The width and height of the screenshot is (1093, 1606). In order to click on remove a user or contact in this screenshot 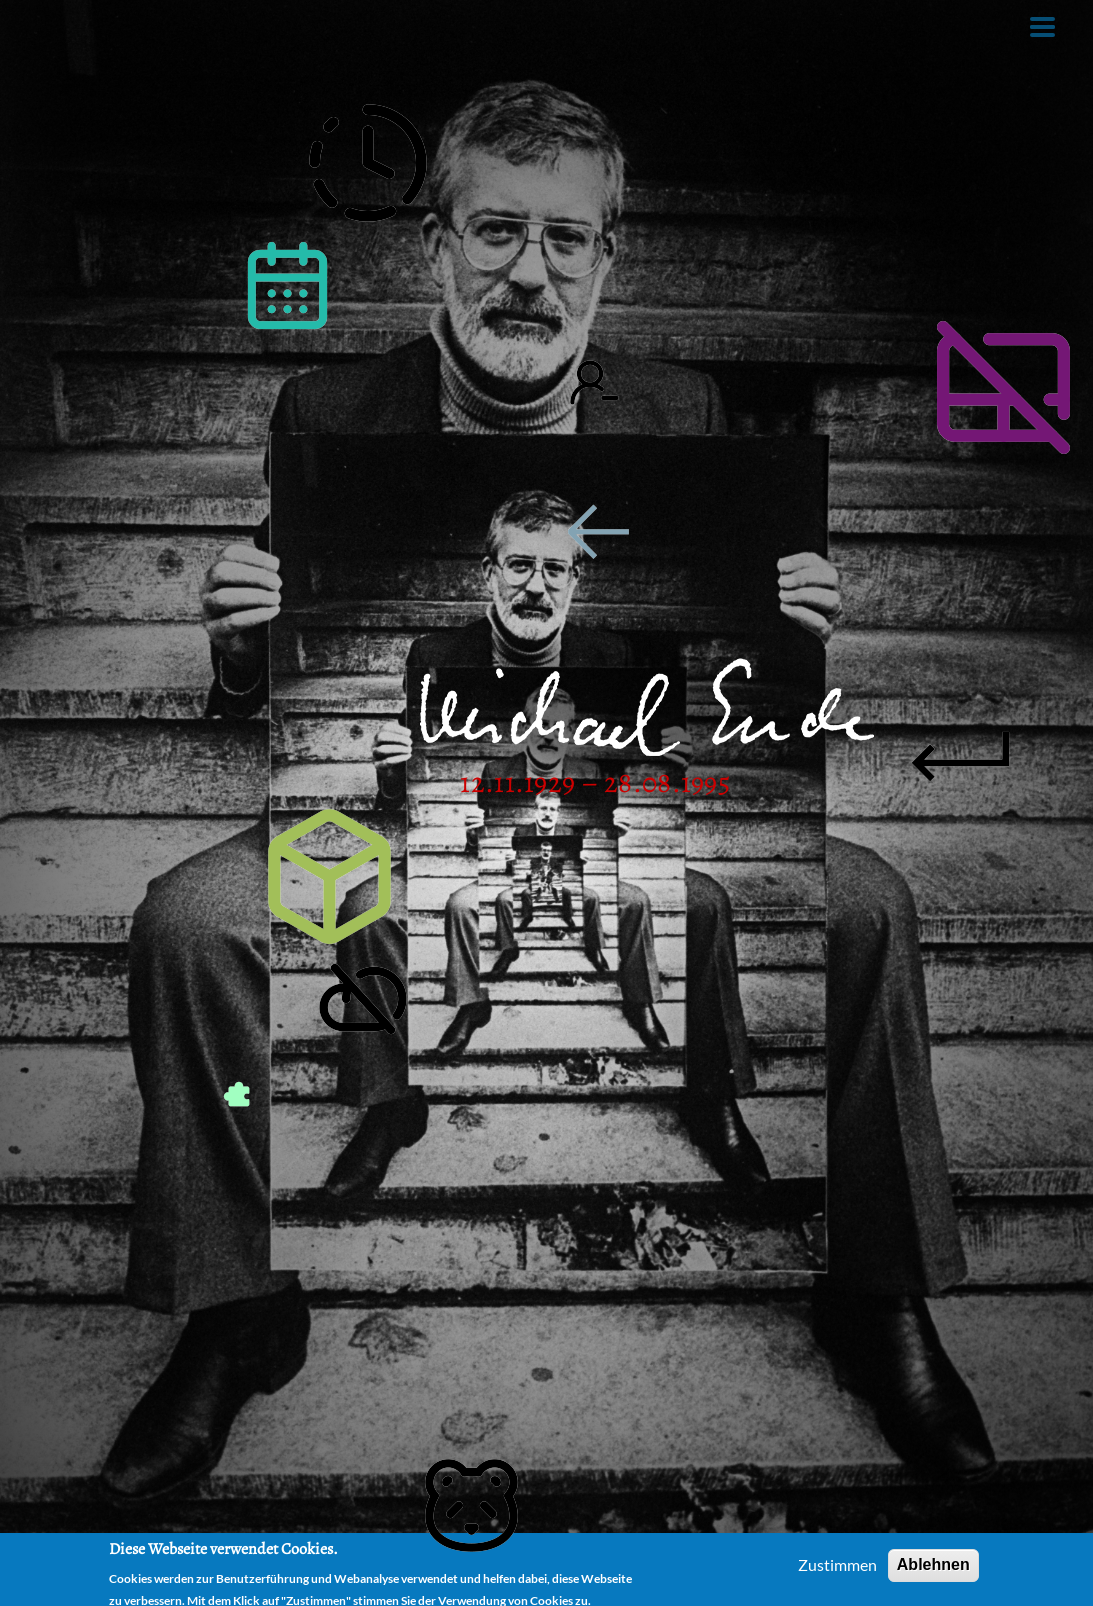, I will do `click(594, 382)`.